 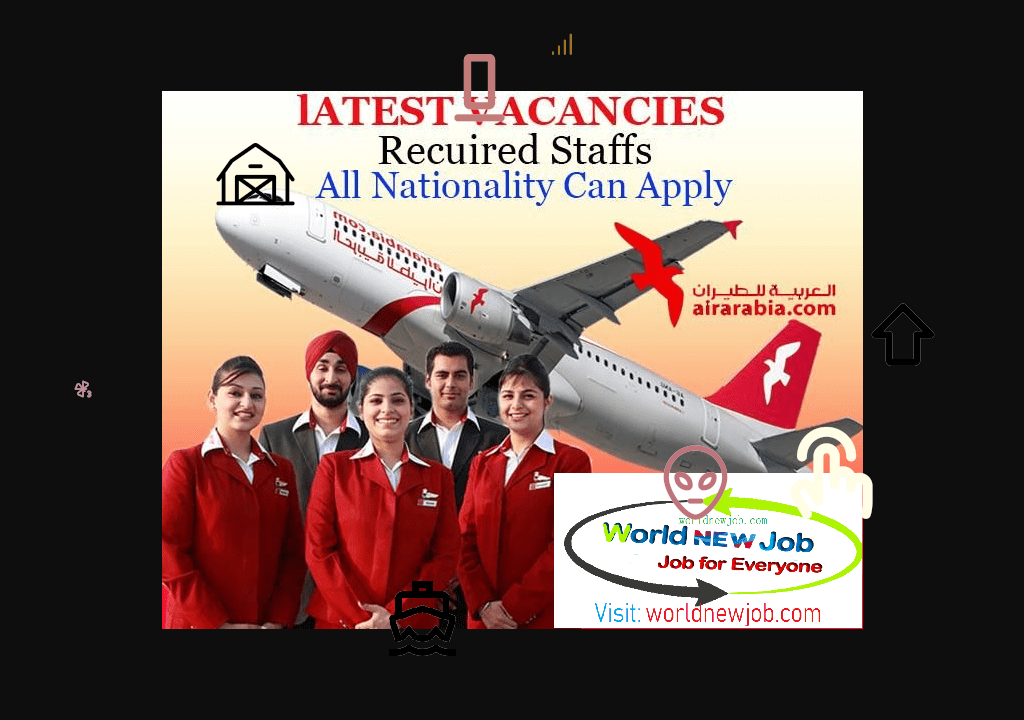 What do you see at coordinates (255, 179) in the screenshot?
I see `access farm or agricultural settings` at bounding box center [255, 179].